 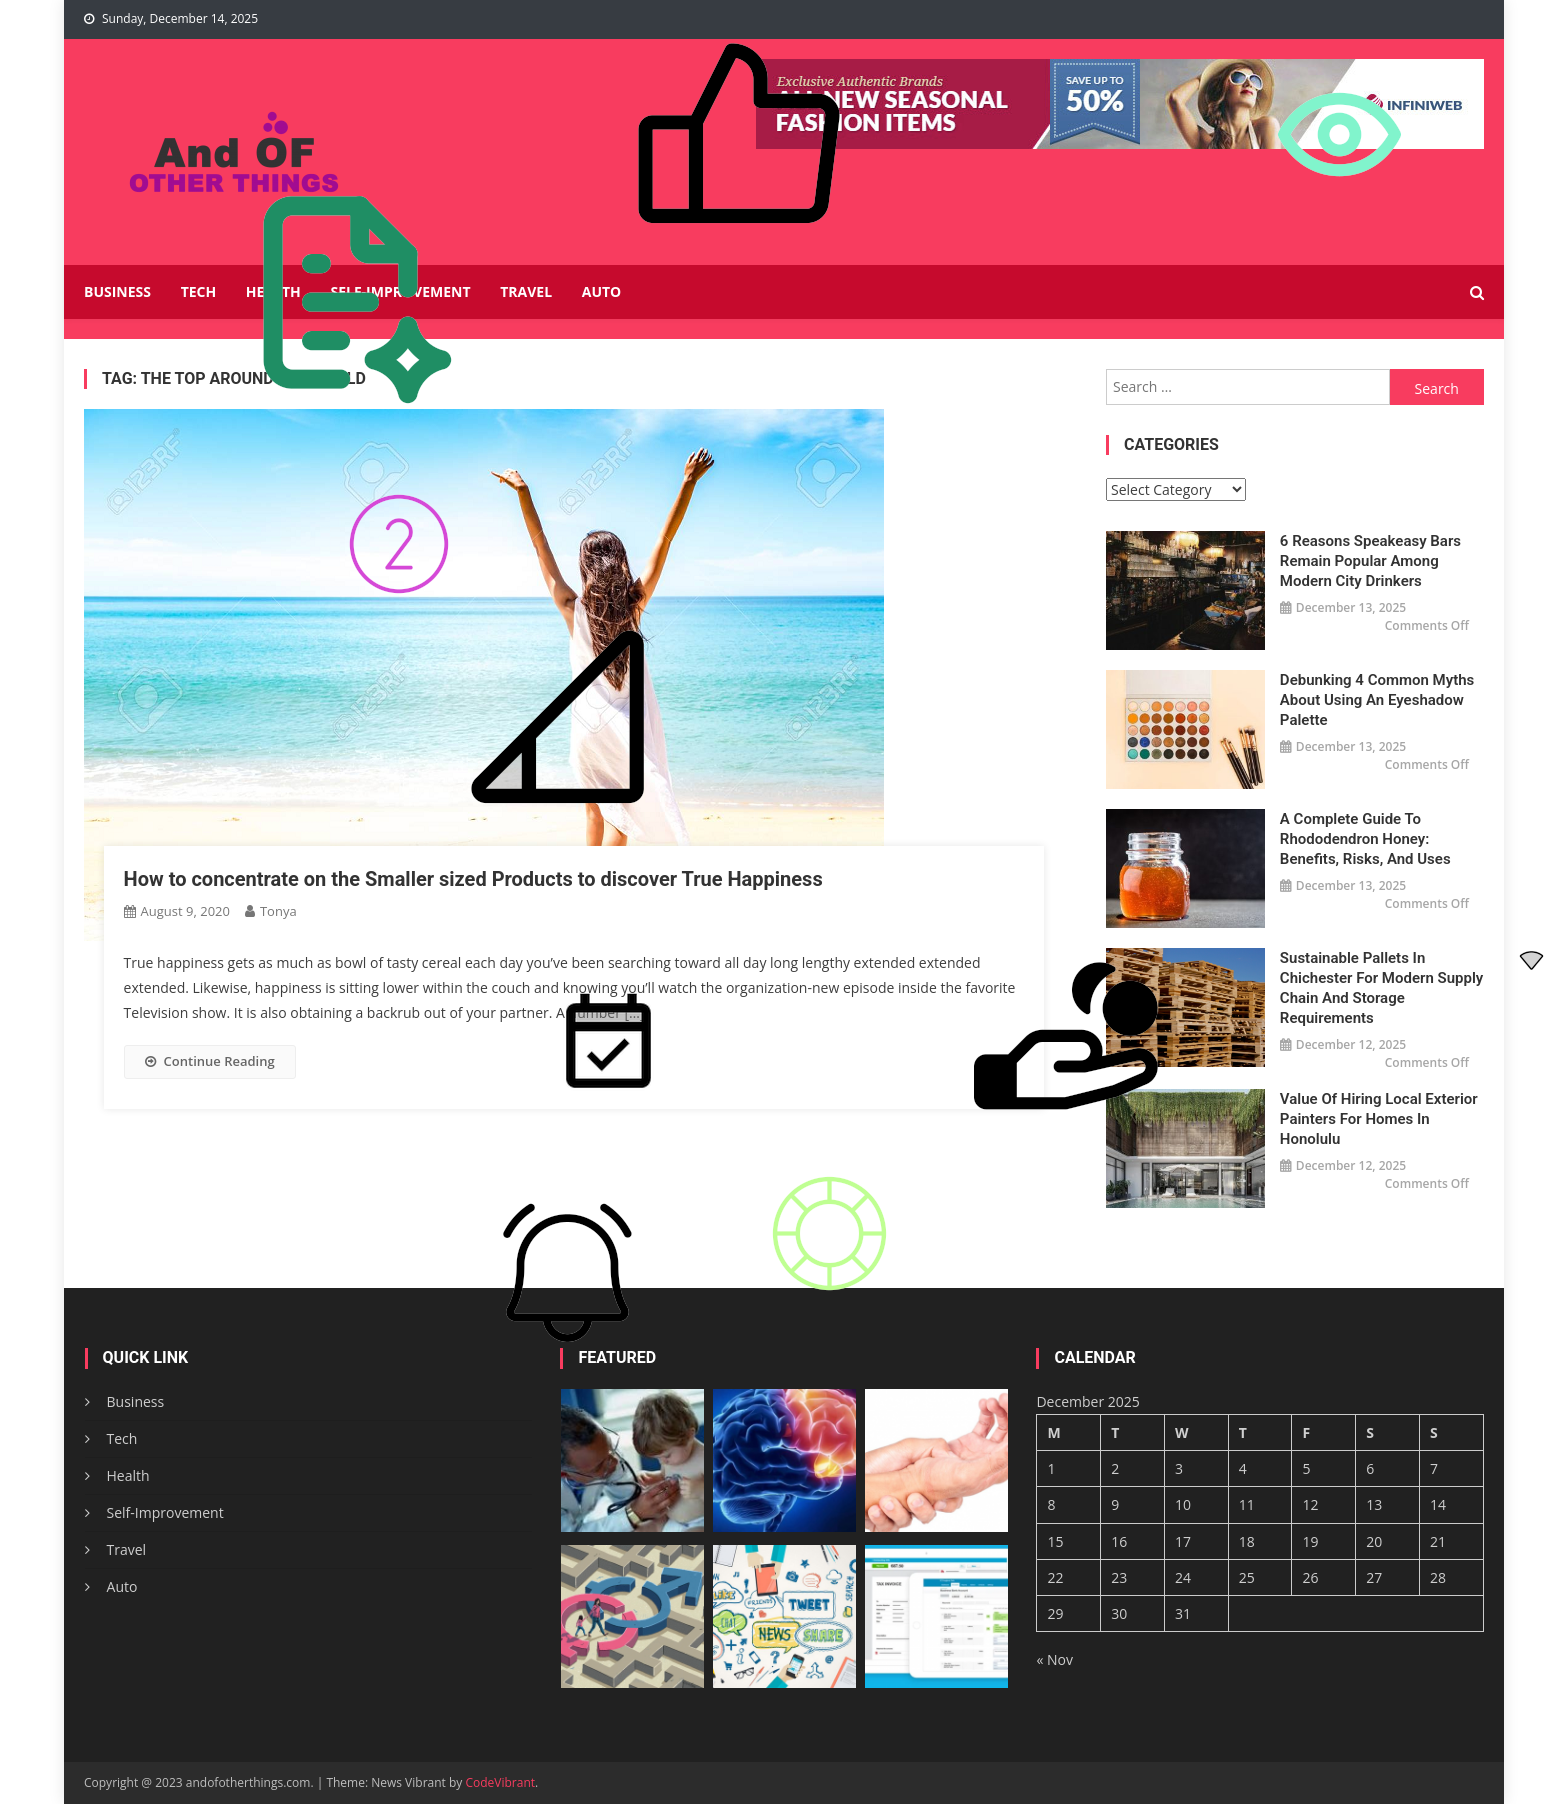 I want to click on indicates new notifications or alerts, so click(x=567, y=1275).